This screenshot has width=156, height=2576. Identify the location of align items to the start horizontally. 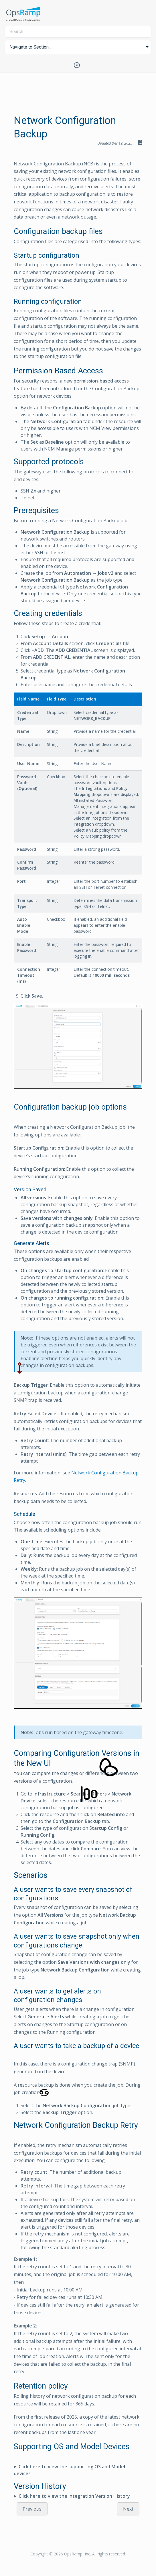
(89, 1794).